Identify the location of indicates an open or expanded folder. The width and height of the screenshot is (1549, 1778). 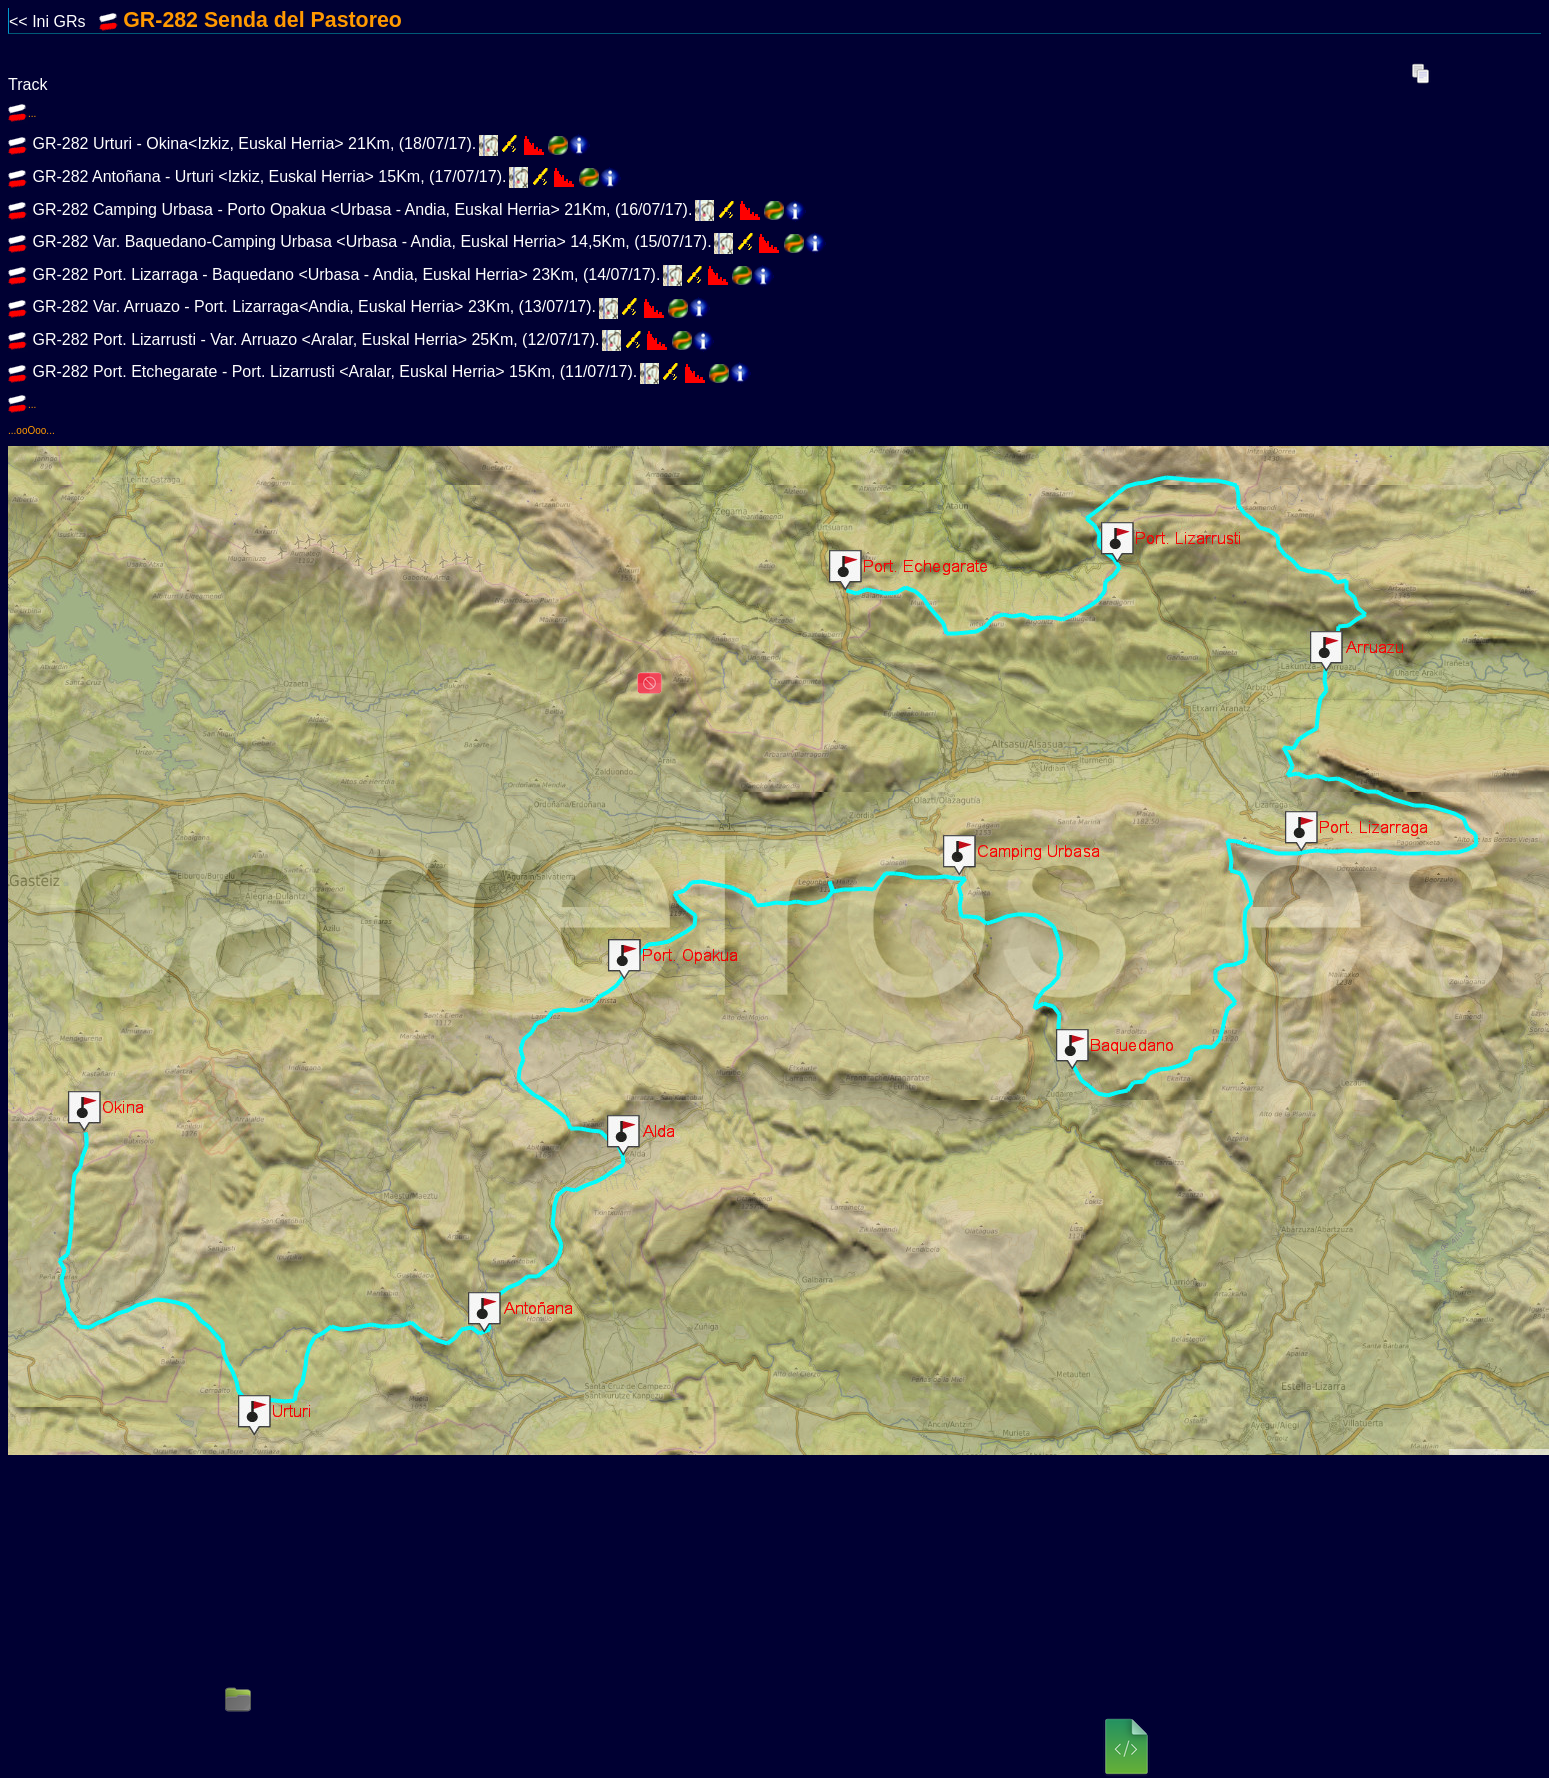
(238, 1699).